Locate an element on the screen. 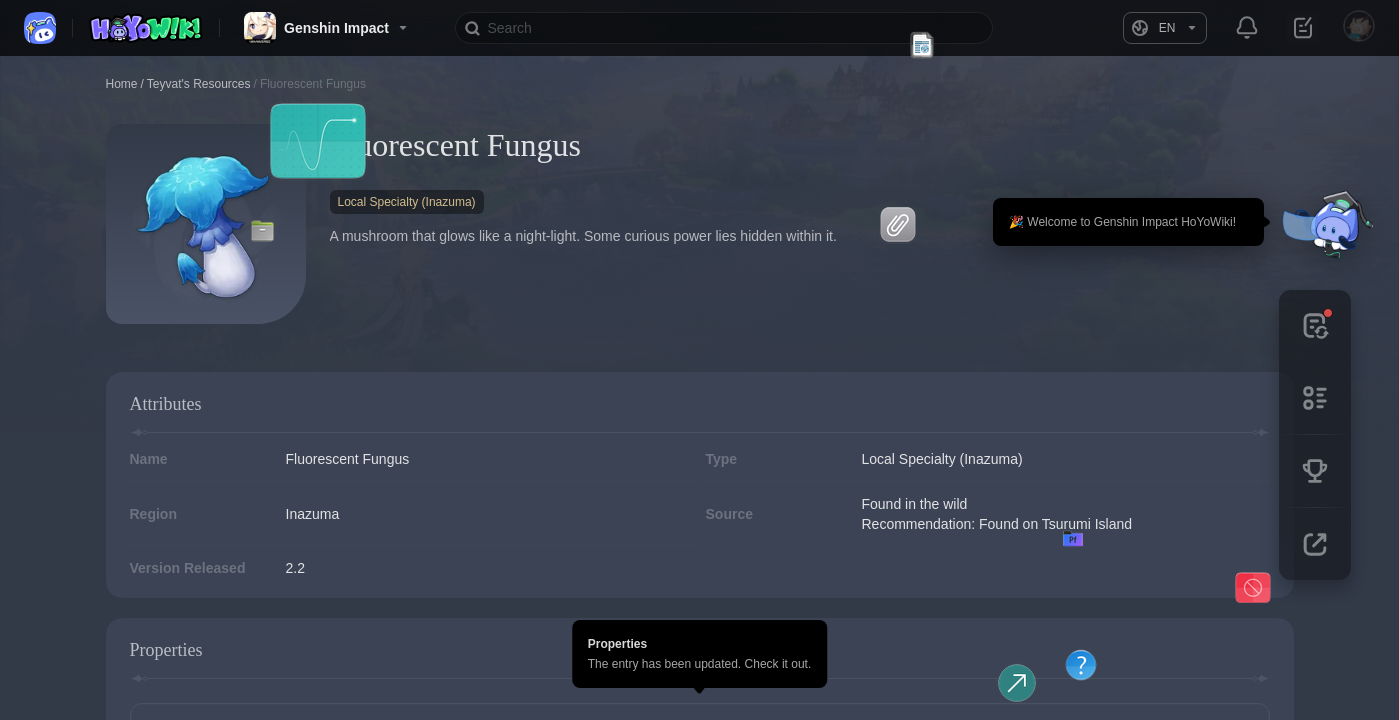 This screenshot has height=720, width=1399. indicates a symbolic link or shortcut to another file is located at coordinates (1017, 683).